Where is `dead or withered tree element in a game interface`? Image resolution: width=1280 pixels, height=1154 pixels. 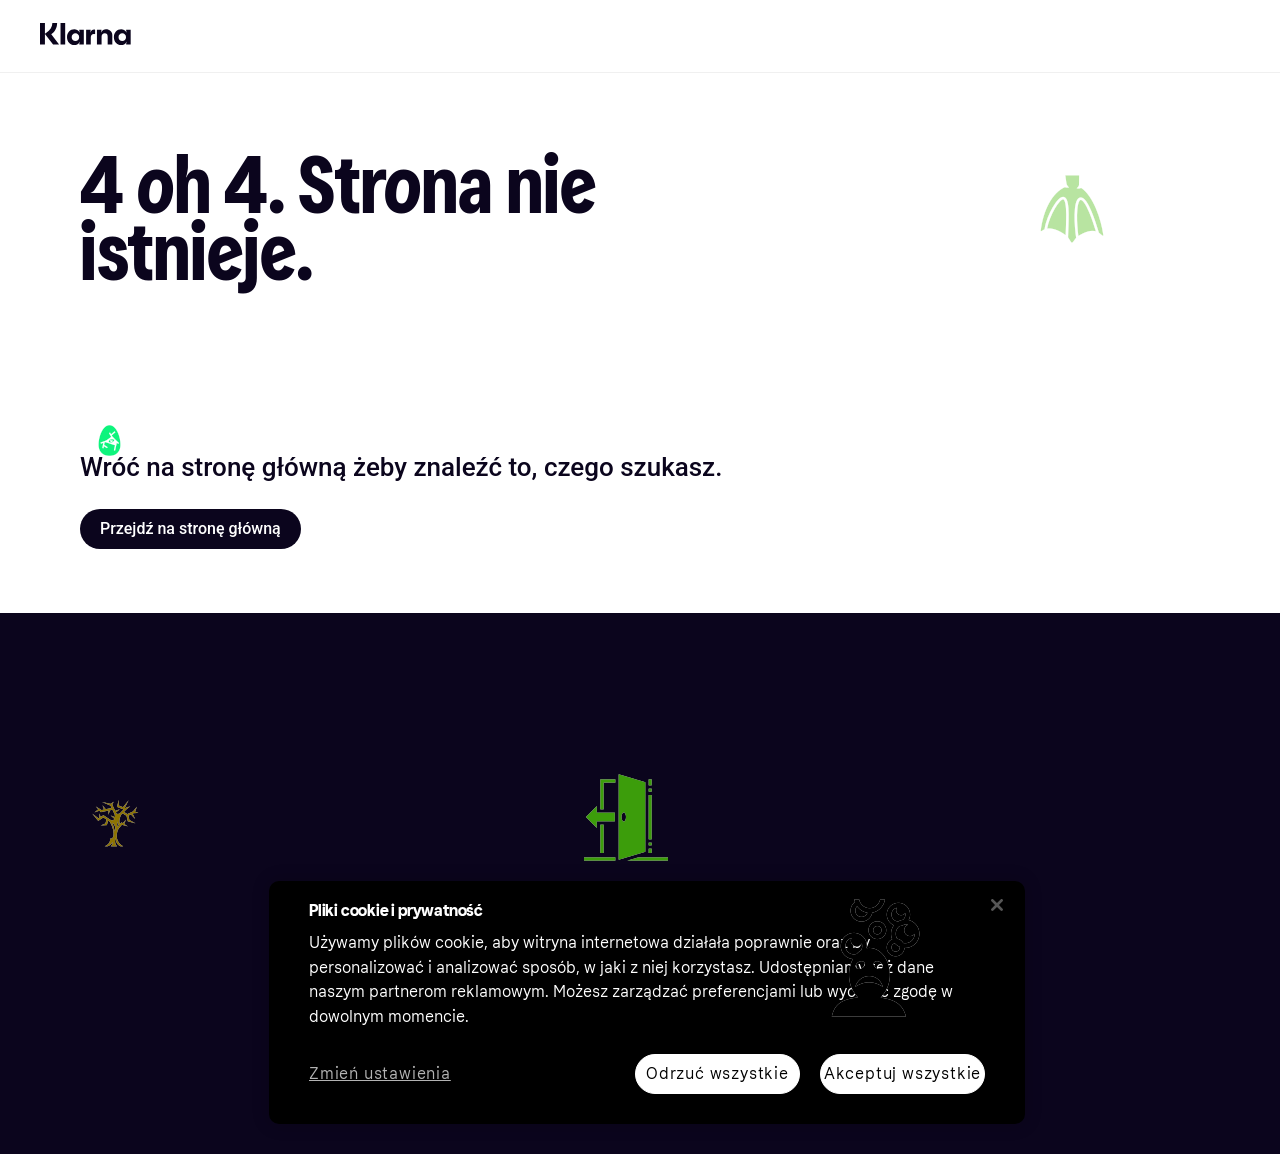 dead or withered tree element in a game interface is located at coordinates (115, 823).